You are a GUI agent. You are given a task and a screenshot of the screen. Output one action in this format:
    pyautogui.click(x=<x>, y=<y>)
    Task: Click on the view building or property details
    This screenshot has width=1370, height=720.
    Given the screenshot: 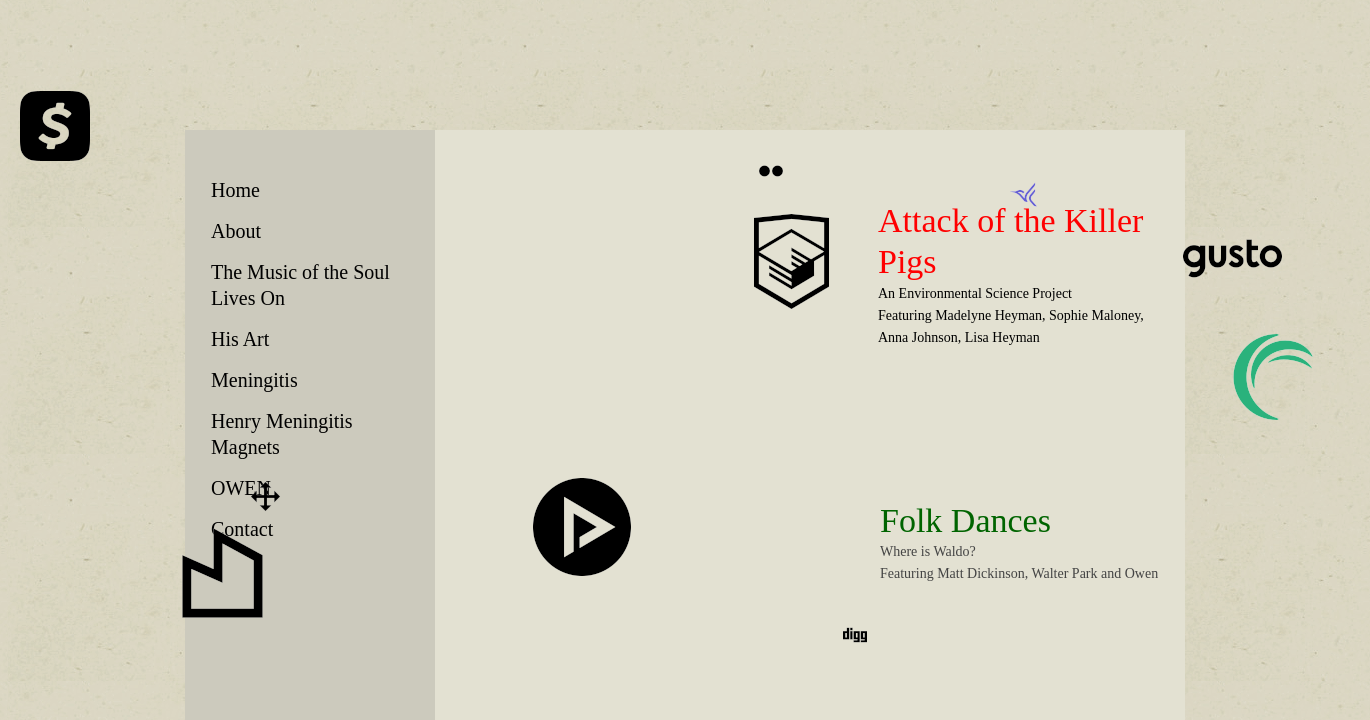 What is the action you would take?
    pyautogui.click(x=222, y=577)
    